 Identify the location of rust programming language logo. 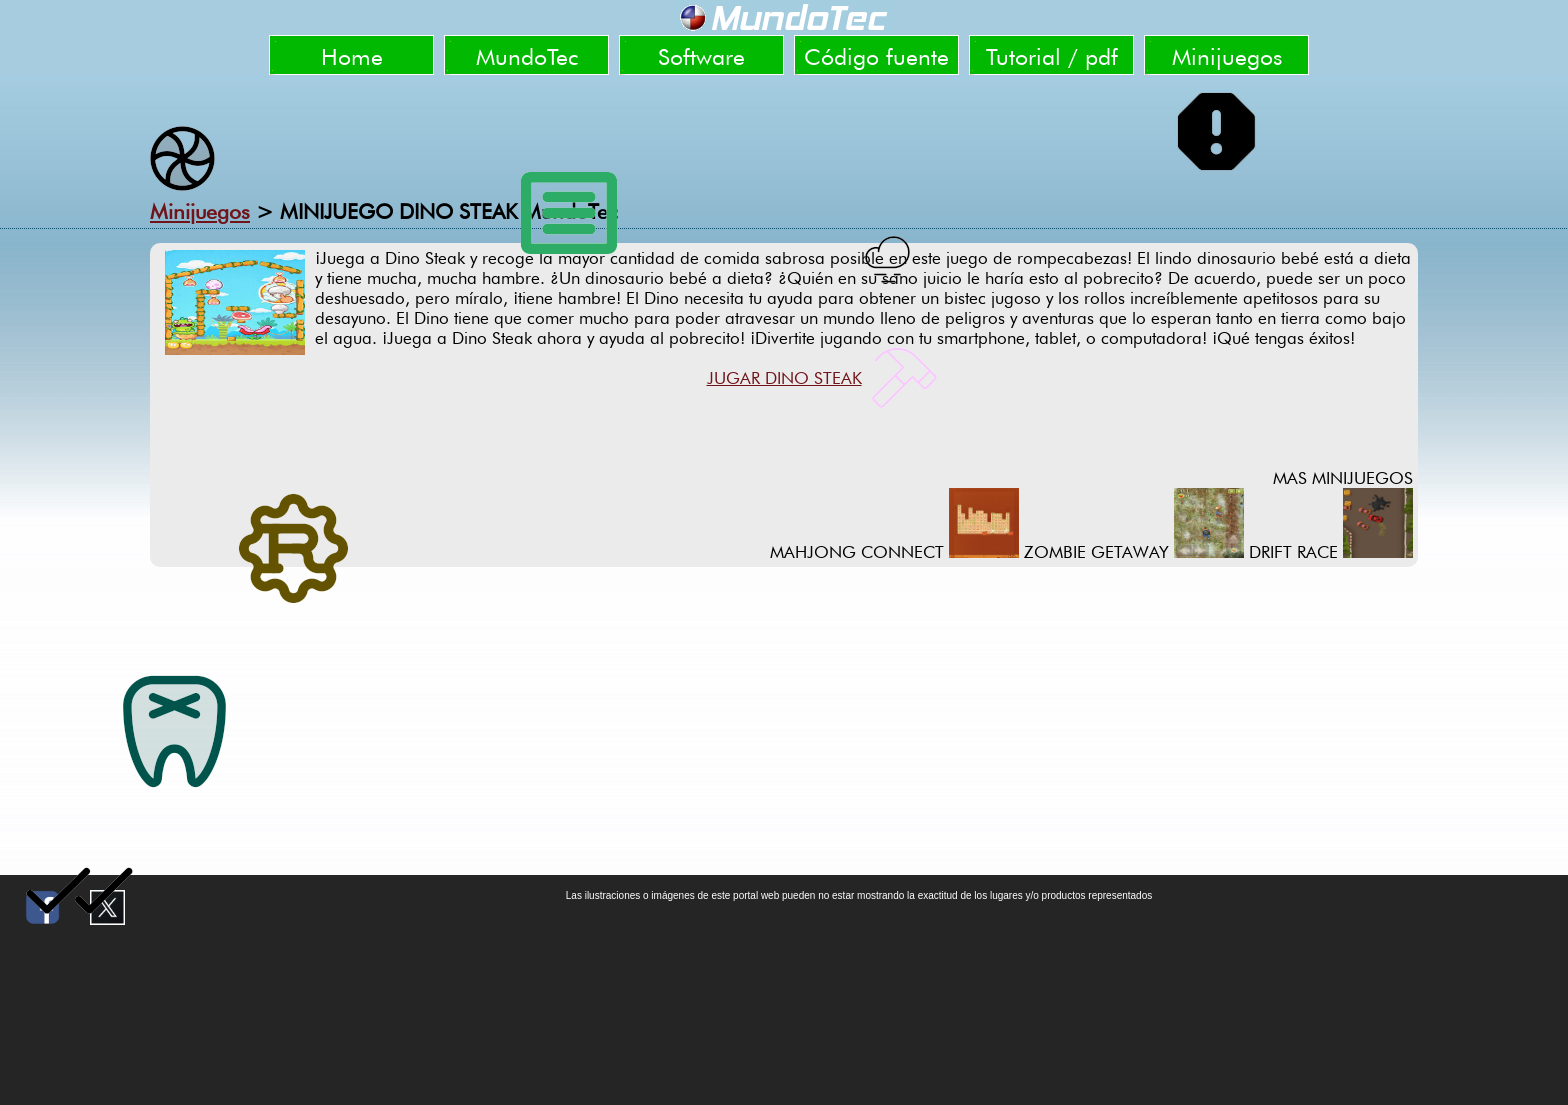
(293, 548).